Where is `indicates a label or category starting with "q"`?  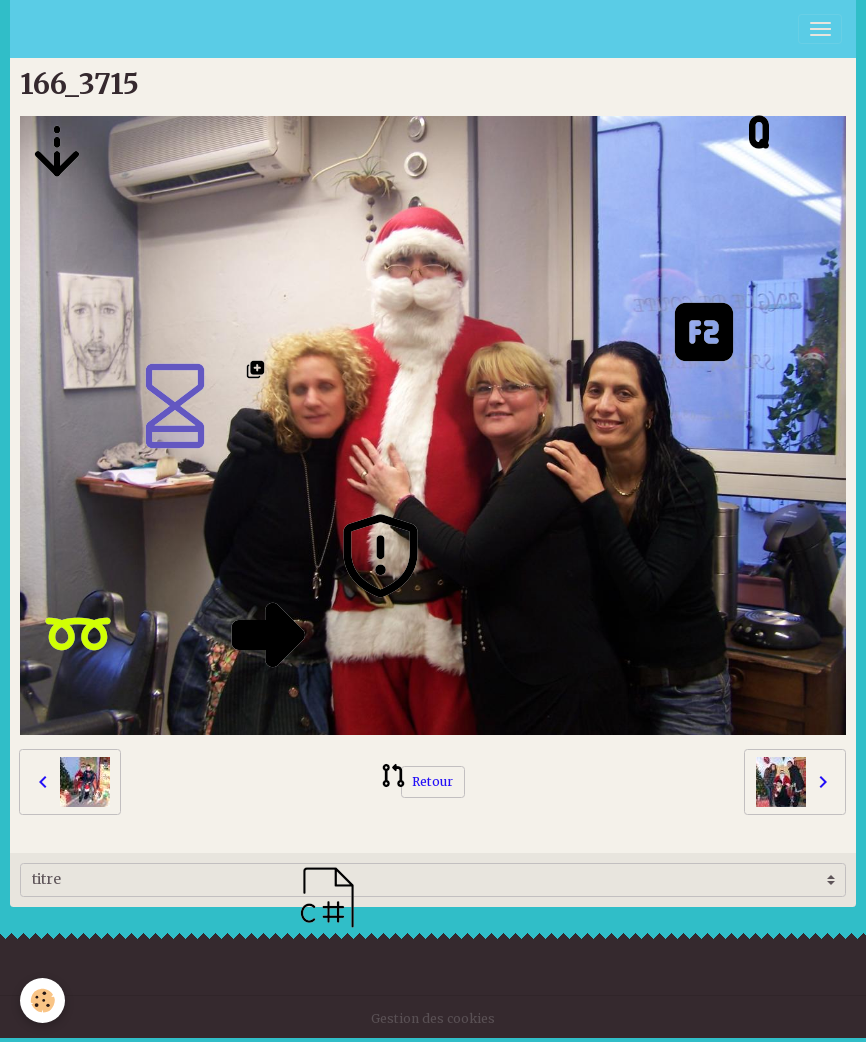 indicates a label or category starting with "q" is located at coordinates (759, 132).